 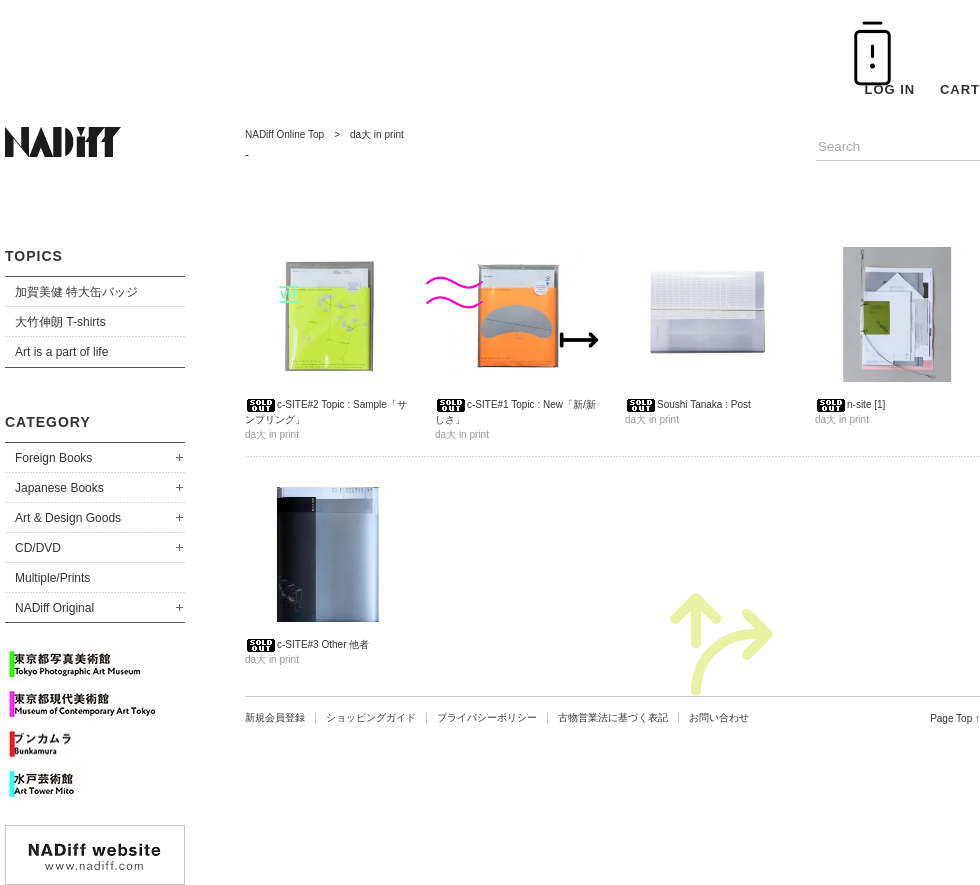 What do you see at coordinates (872, 54) in the screenshot?
I see `indicates low battery warning` at bounding box center [872, 54].